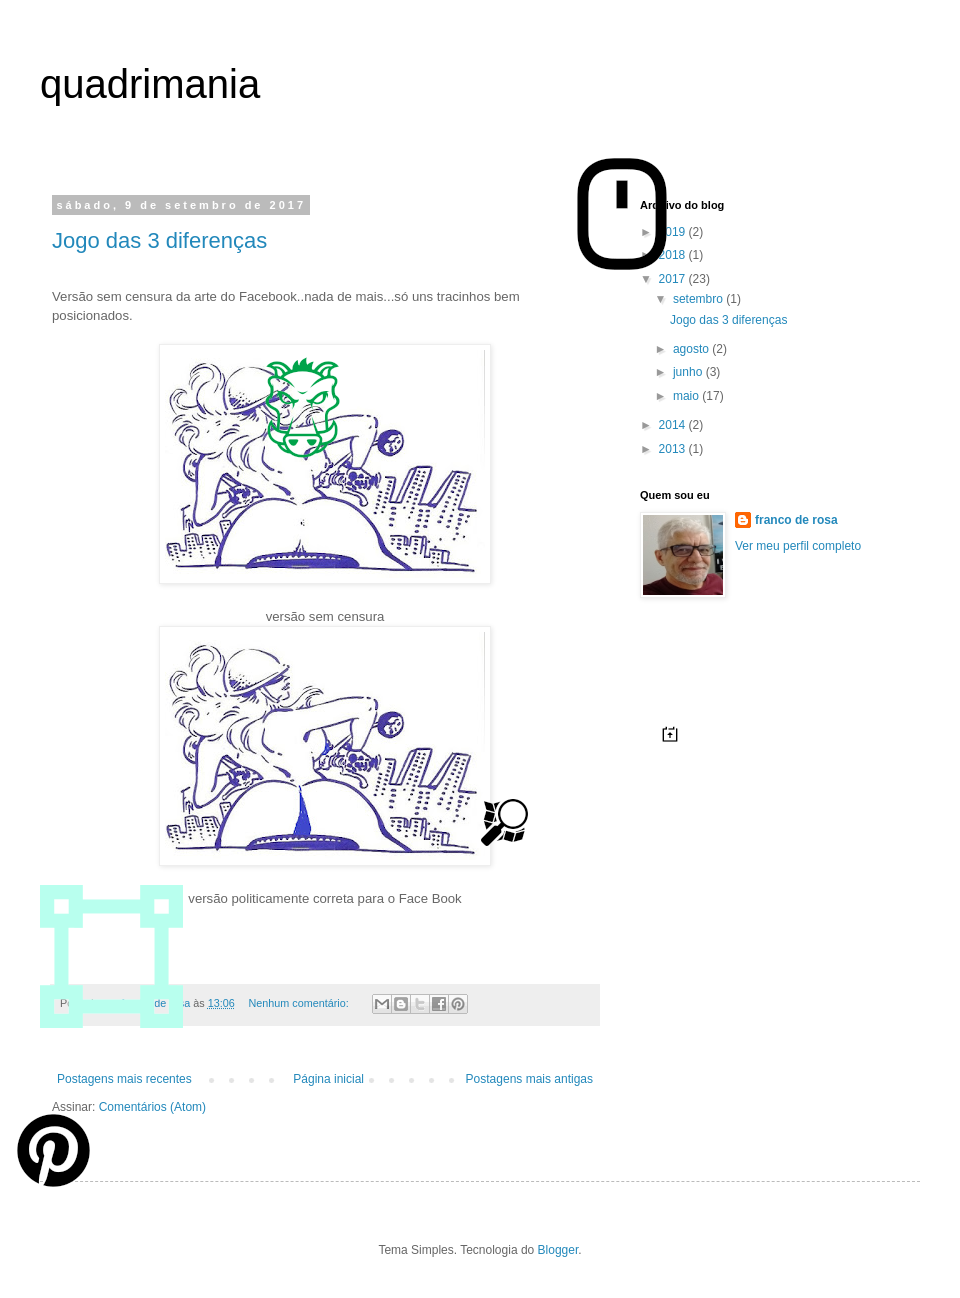 Image resolution: width=960 pixels, height=1298 pixels. Describe the element at coordinates (111, 956) in the screenshot. I see `material design icons brand logo` at that location.